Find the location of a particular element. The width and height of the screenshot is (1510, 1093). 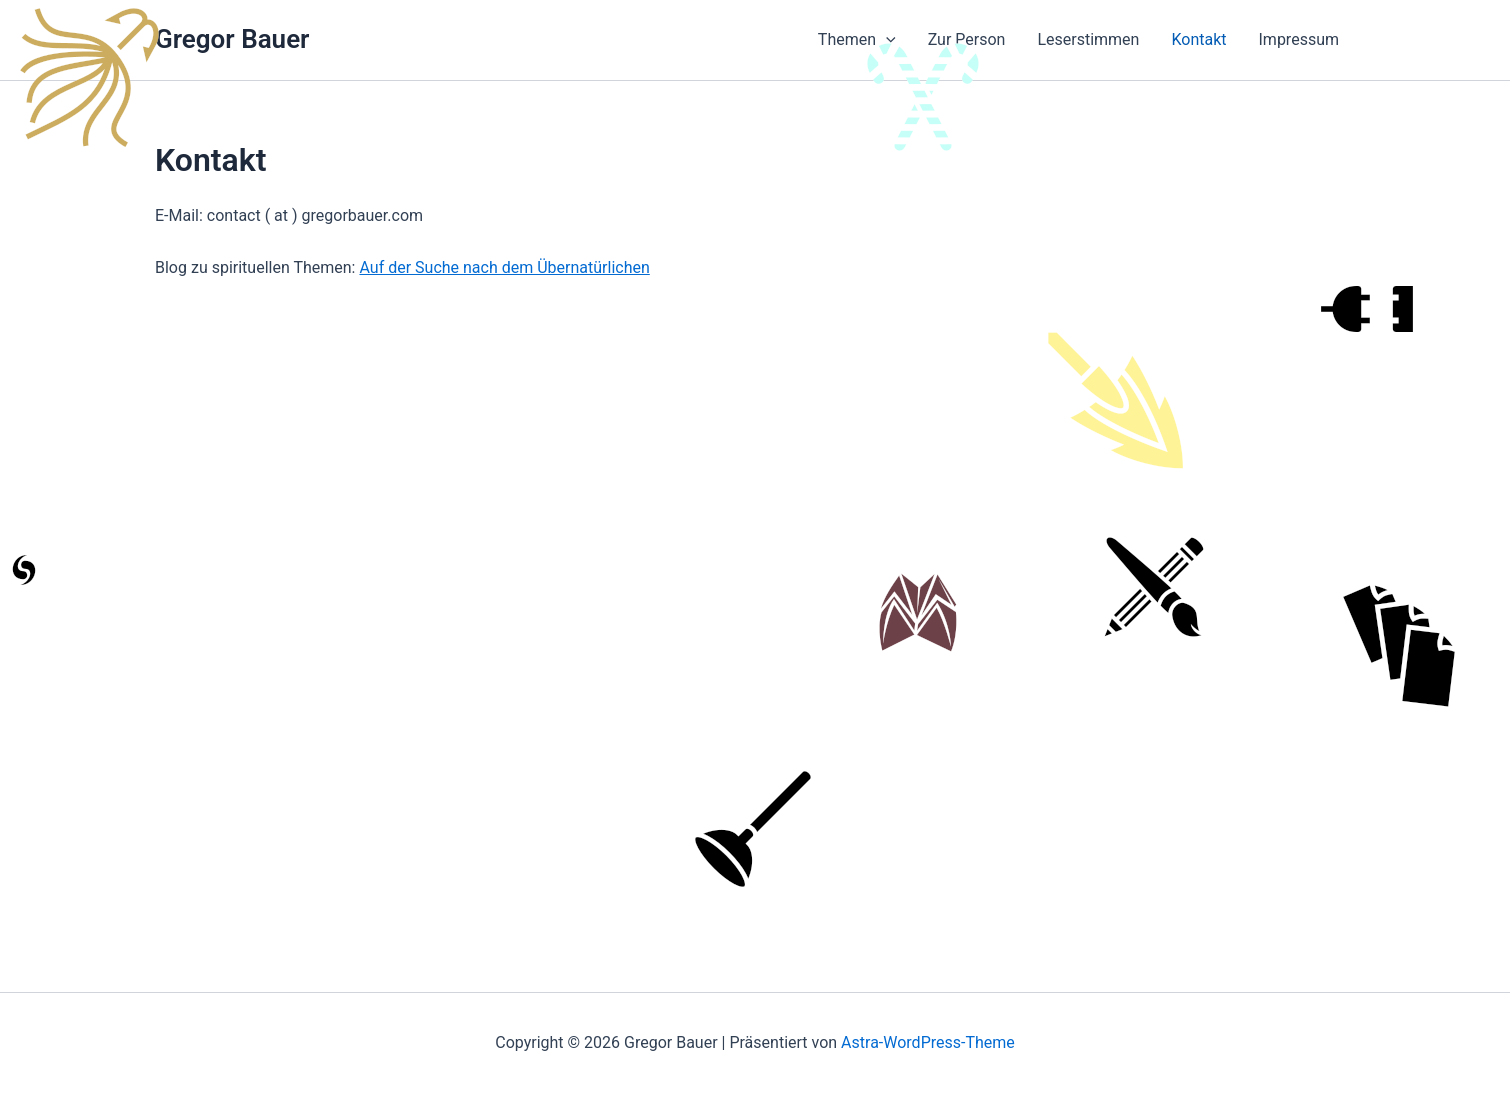

fishing lure or jig equipment icon is located at coordinates (90, 76).